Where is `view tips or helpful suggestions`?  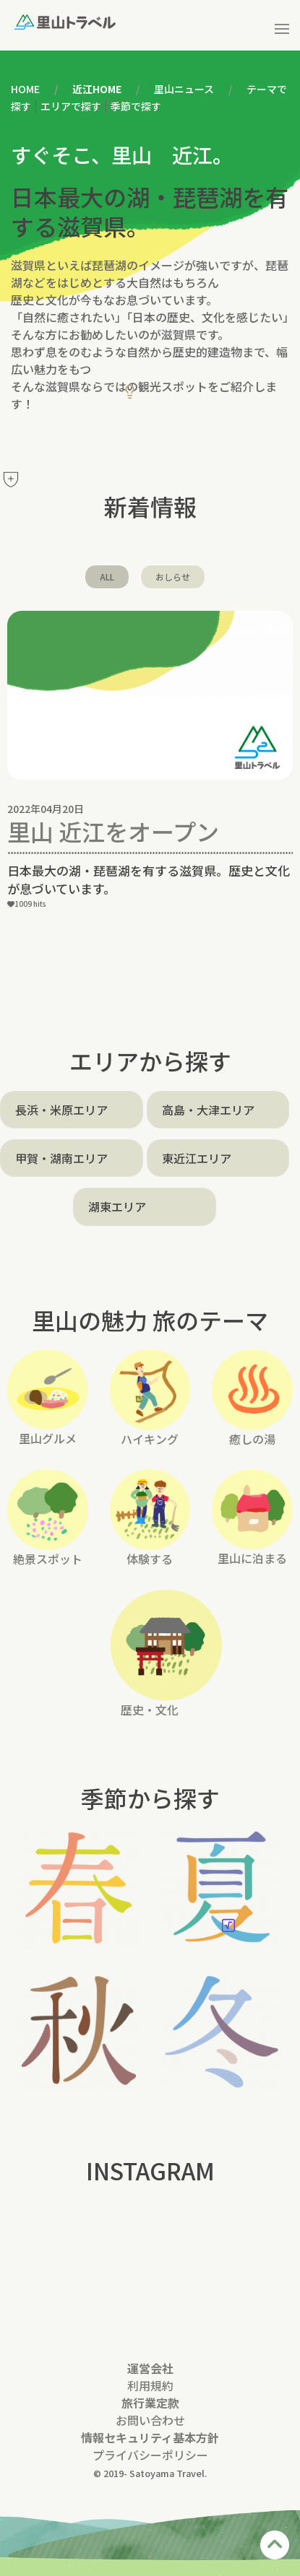 view tips or helpful suggestions is located at coordinates (129, 391).